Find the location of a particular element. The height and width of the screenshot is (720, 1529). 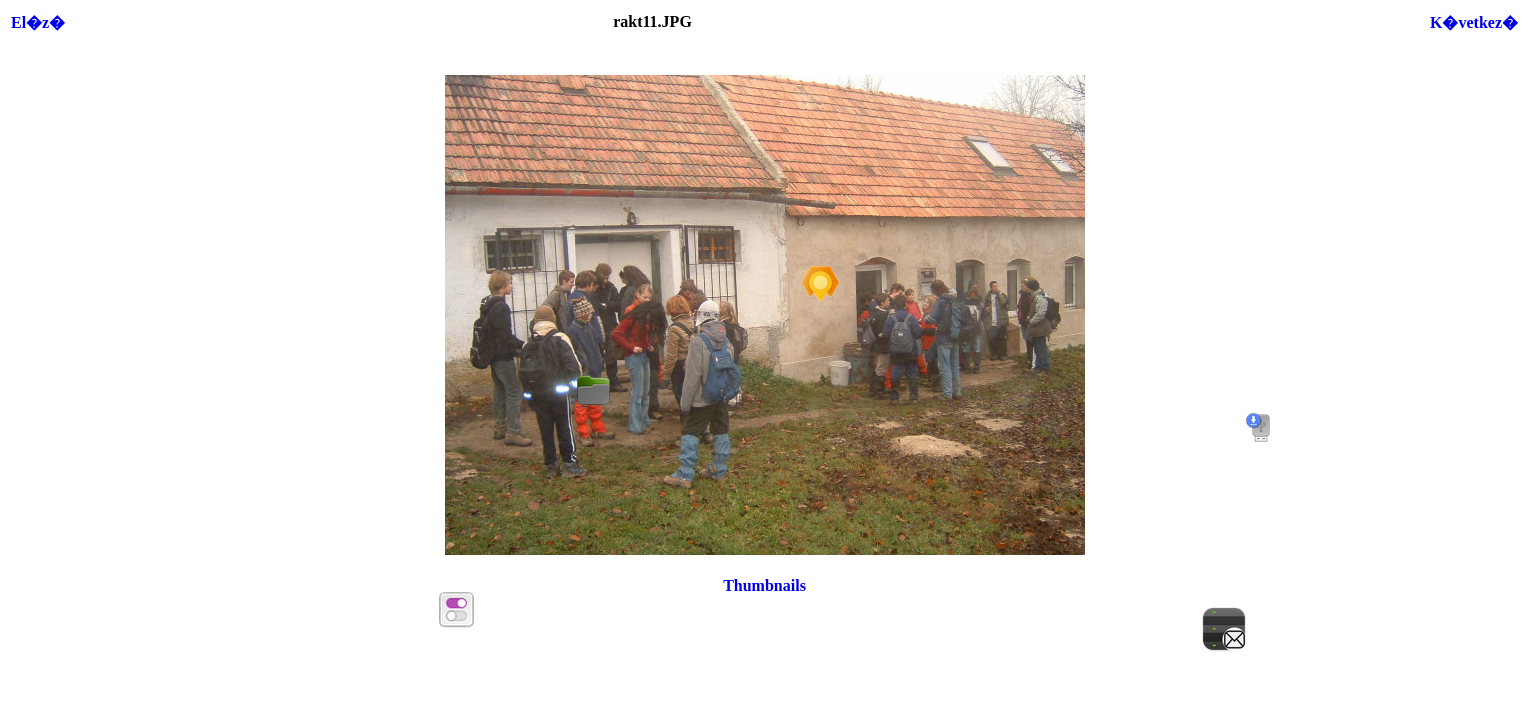

create a bootable USB drive is located at coordinates (1261, 428).